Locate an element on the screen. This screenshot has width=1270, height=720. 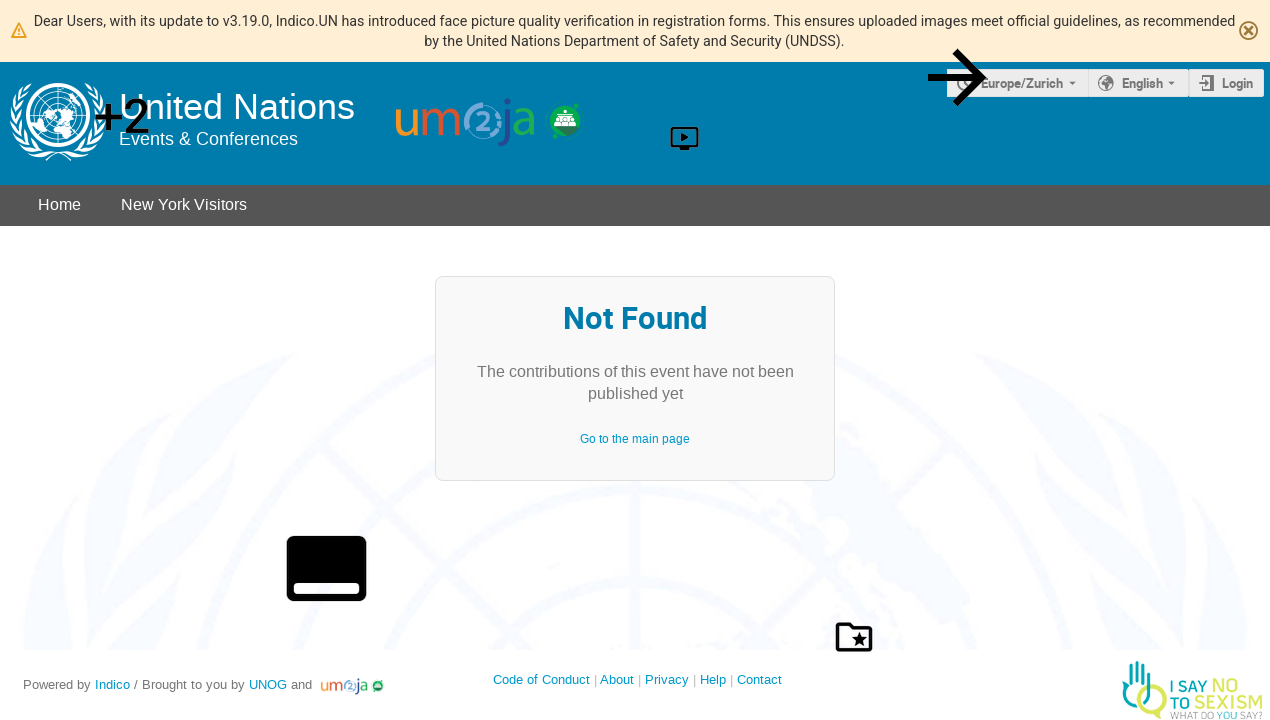
access video on demand or streaming content is located at coordinates (684, 138).